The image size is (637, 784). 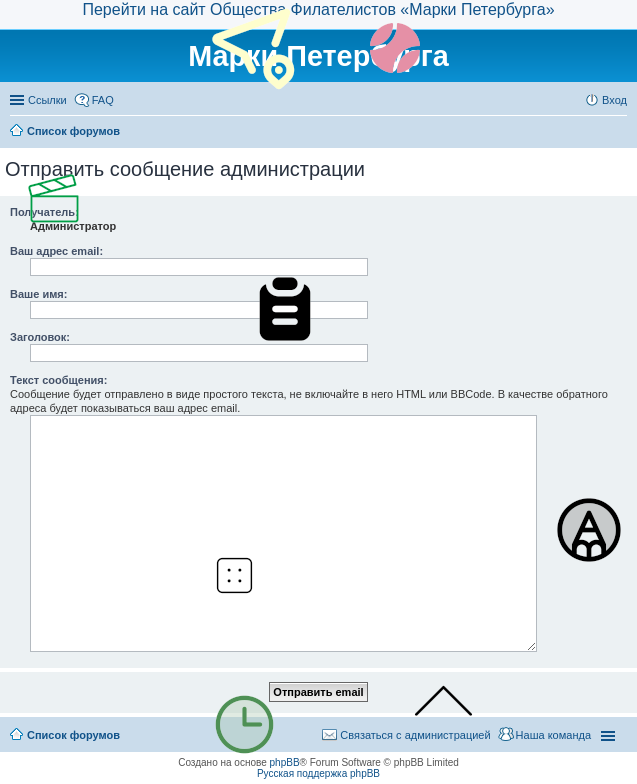 What do you see at coordinates (244, 724) in the screenshot?
I see `view current time` at bounding box center [244, 724].